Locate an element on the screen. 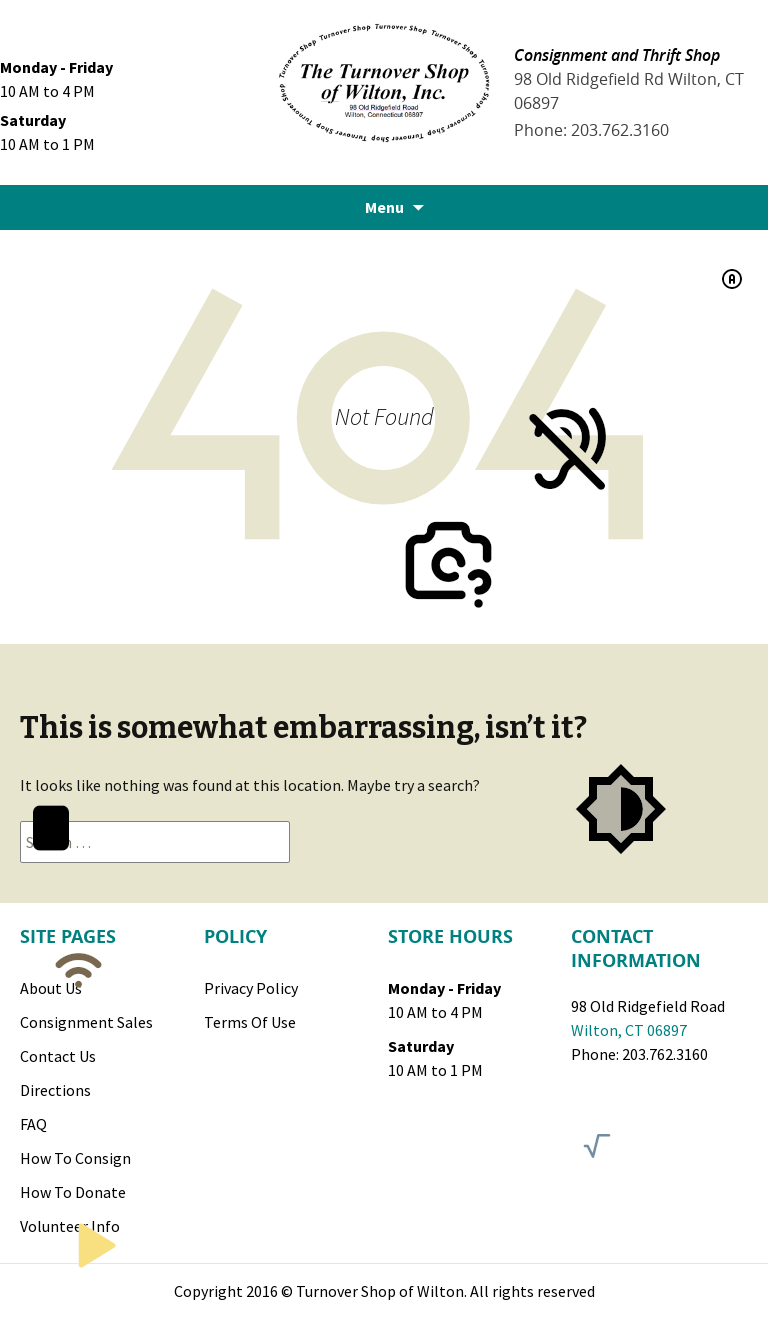 Image resolution: width=768 pixels, height=1318 pixels. camera help or troubleshooting is located at coordinates (448, 560).